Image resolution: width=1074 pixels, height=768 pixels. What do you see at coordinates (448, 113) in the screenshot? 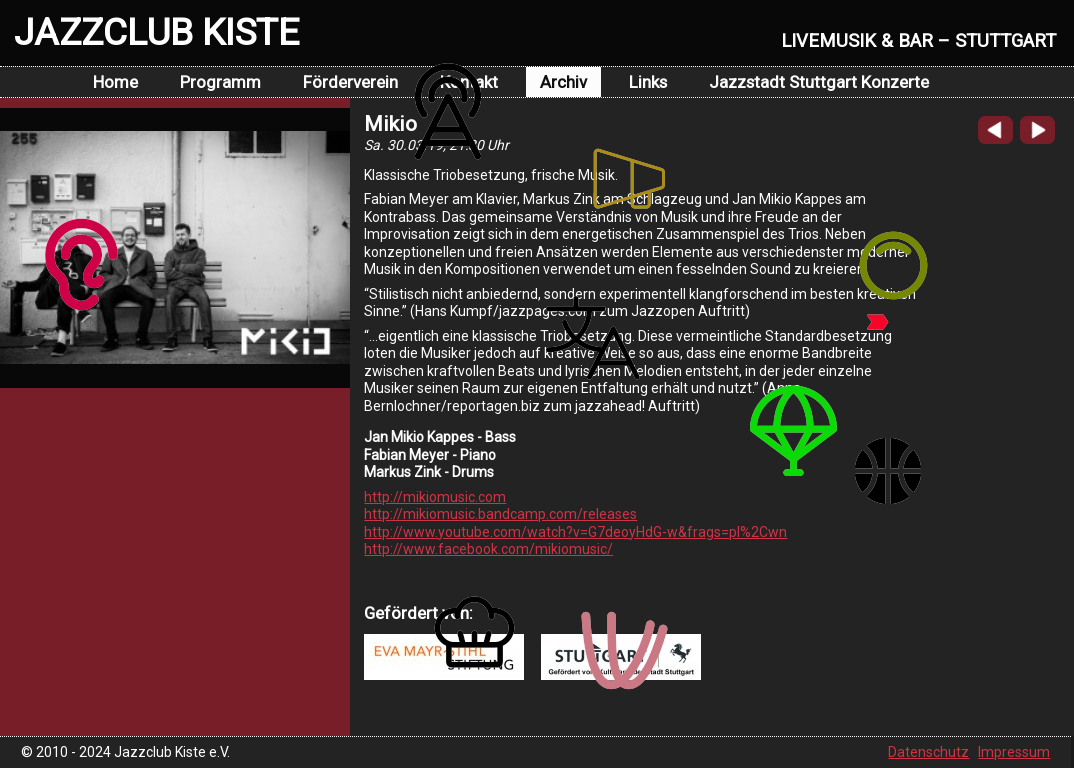
I see `indicates cellular network signal or connectivity` at bounding box center [448, 113].